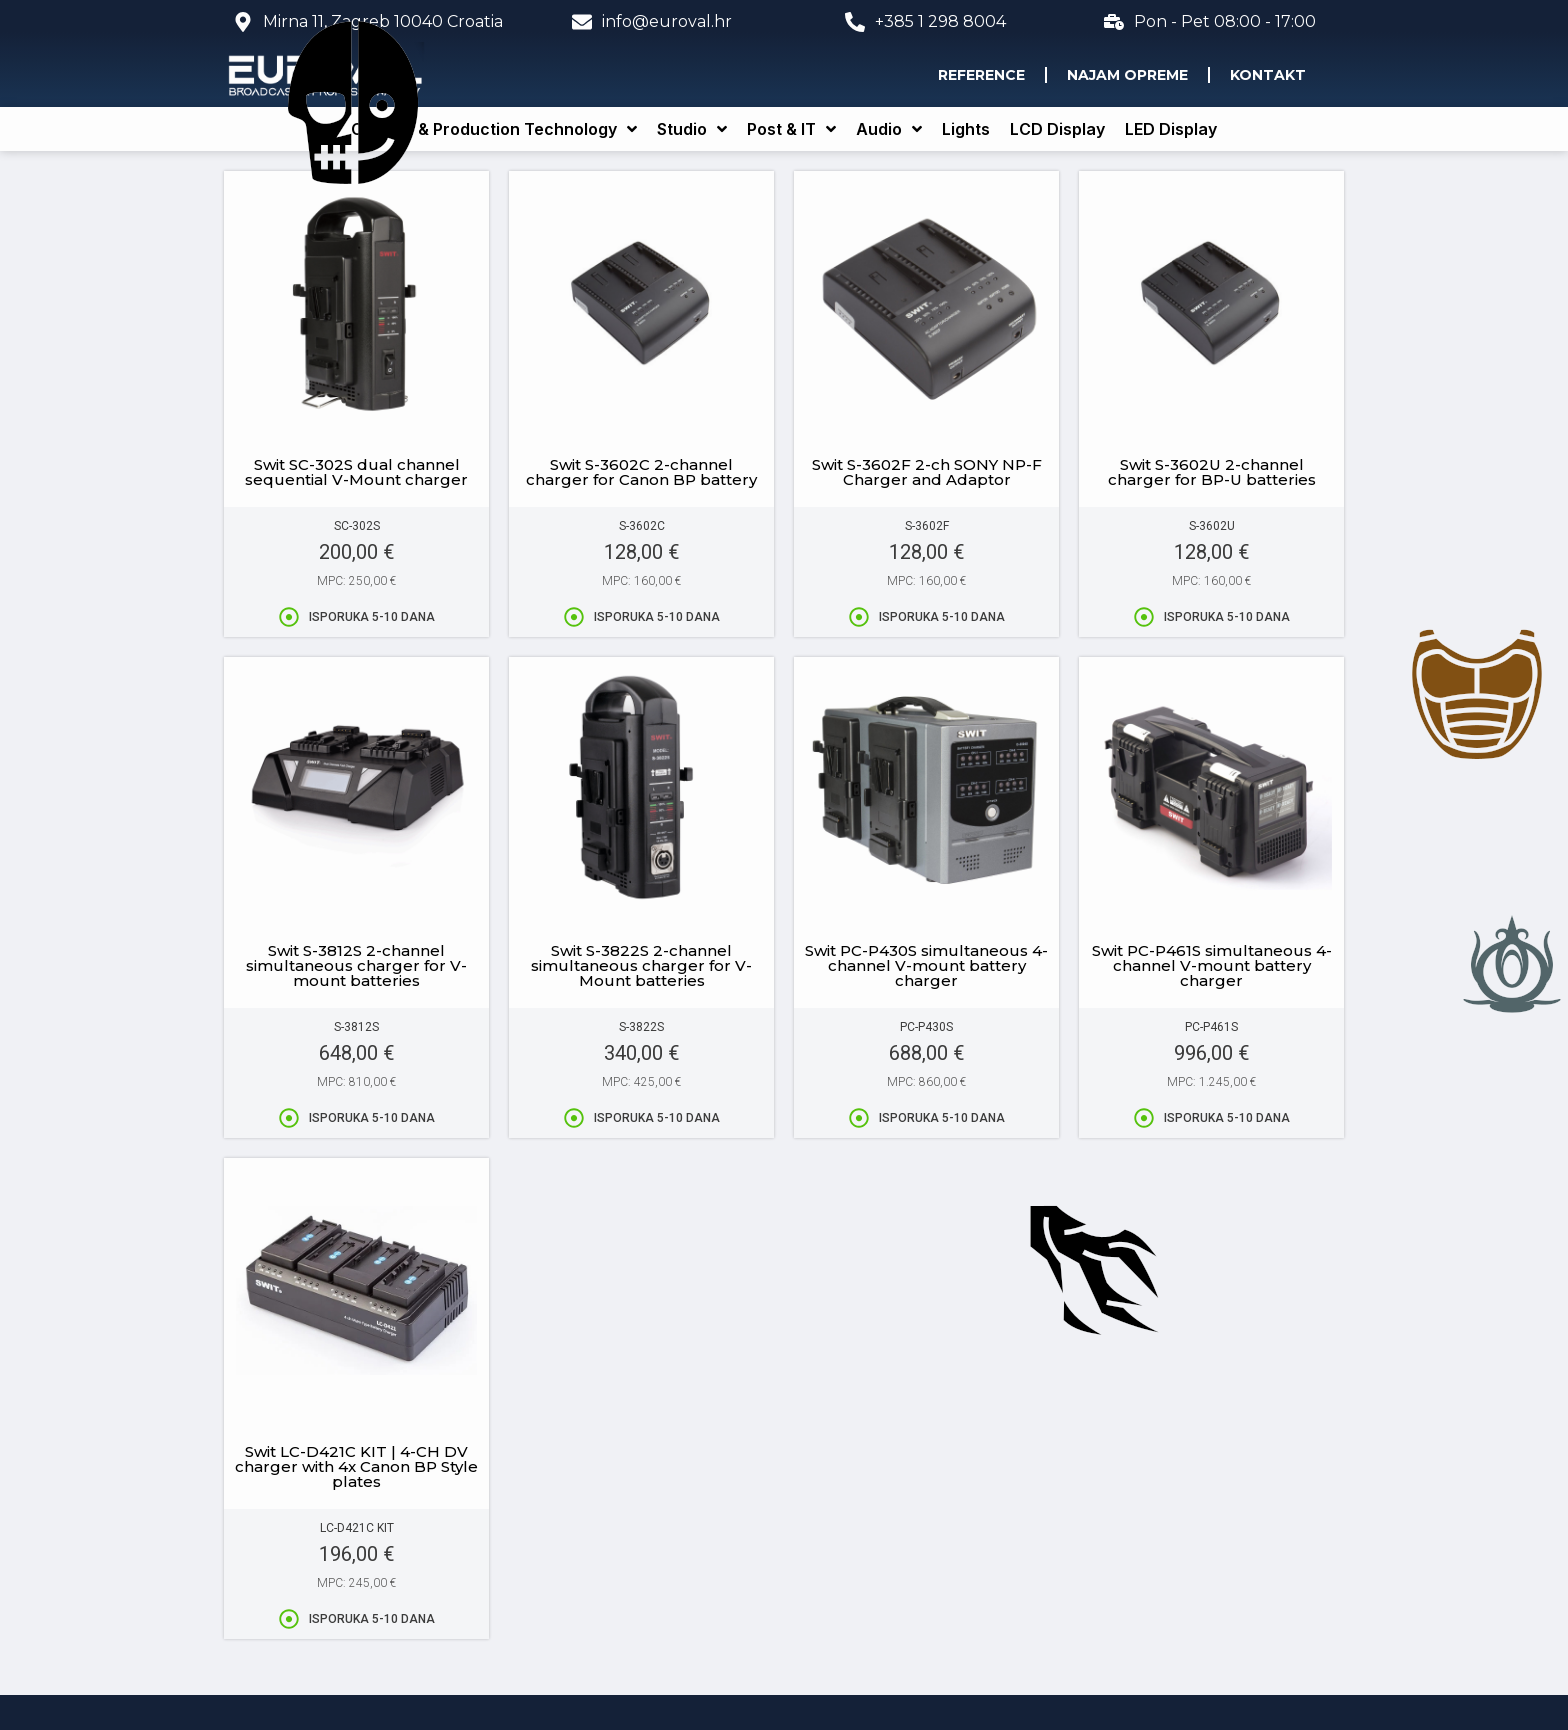  What do you see at coordinates (1477, 692) in the screenshot?
I see `select saiyan armor or battle suit equipment` at bounding box center [1477, 692].